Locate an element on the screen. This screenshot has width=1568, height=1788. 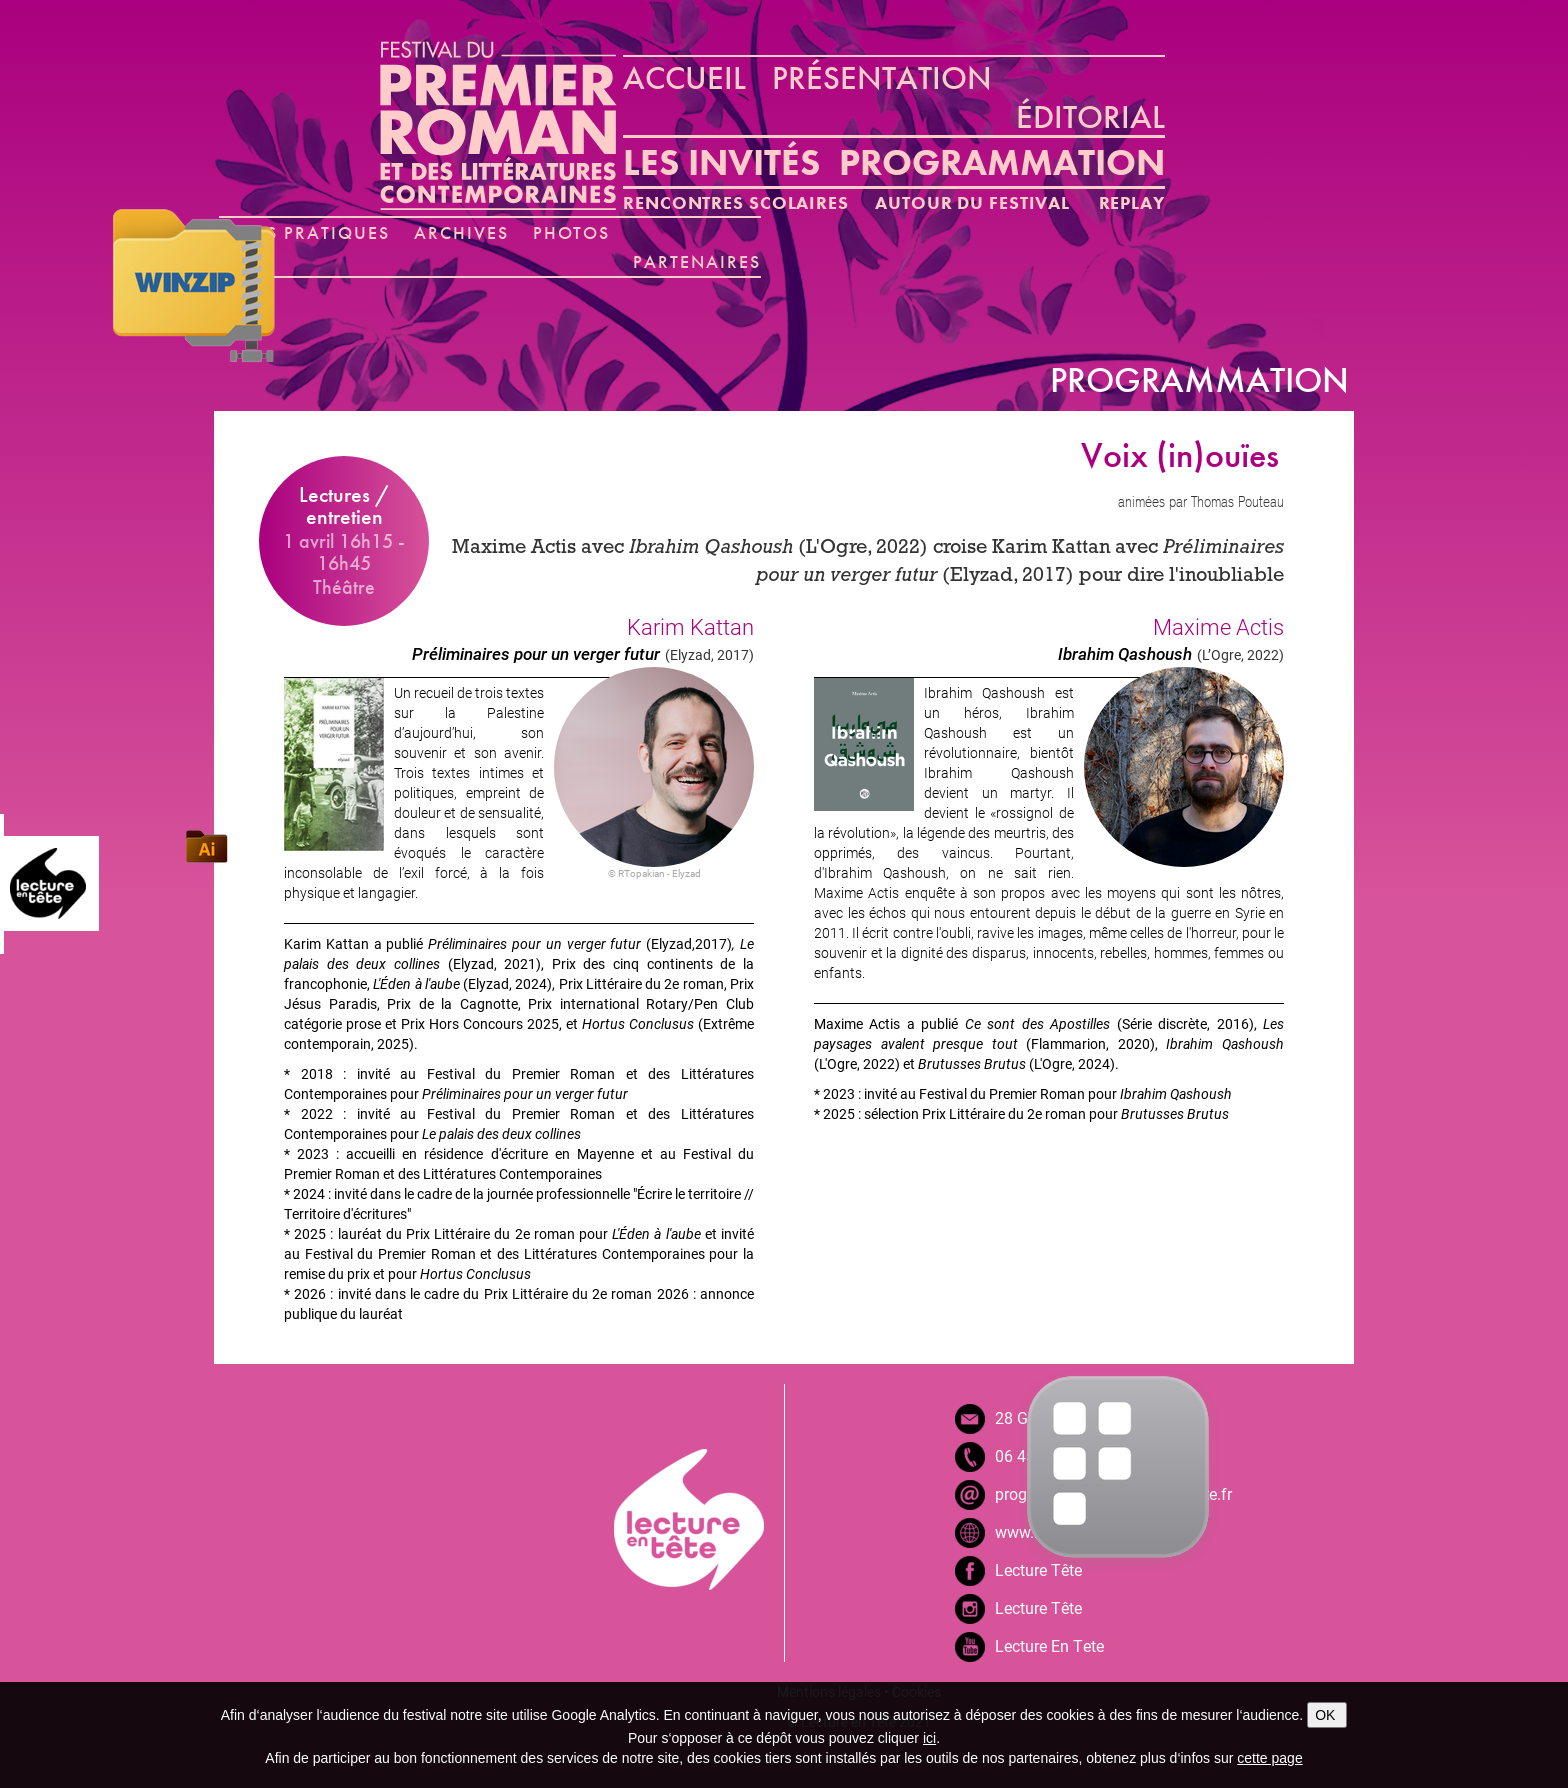
open folder containing WinZip compressed files is located at coordinates (193, 277).